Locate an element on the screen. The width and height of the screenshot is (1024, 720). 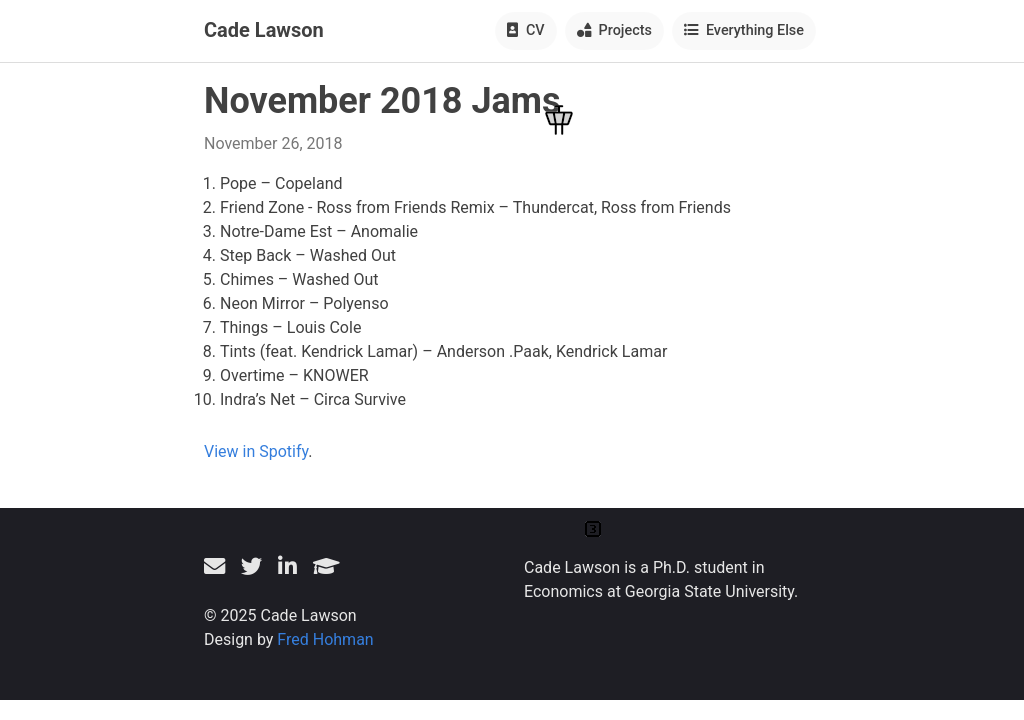
select option 3 from a numbered list is located at coordinates (593, 529).